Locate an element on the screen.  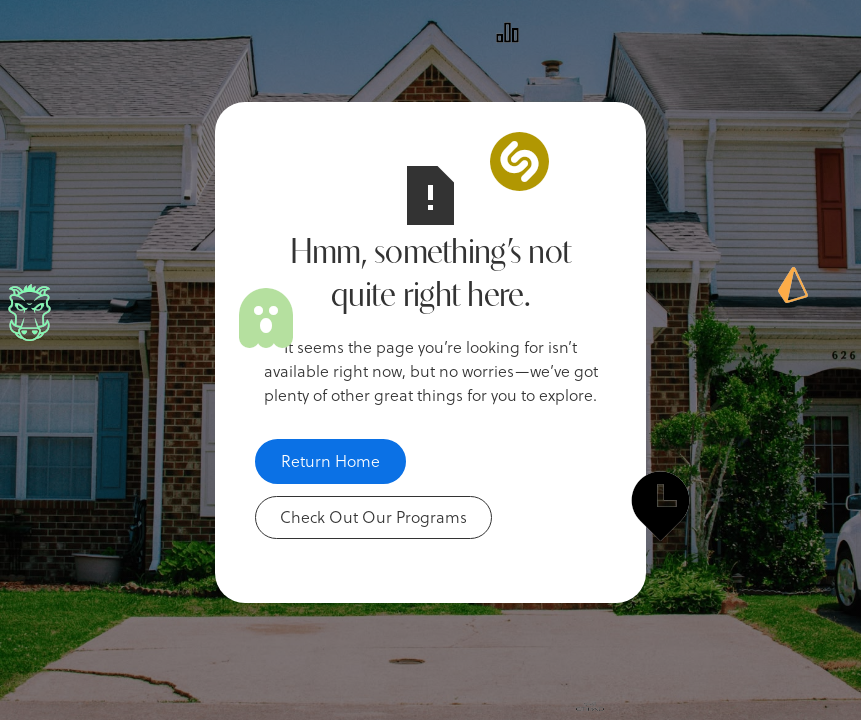
open Prisma ORM documentation or dashboard is located at coordinates (793, 285).